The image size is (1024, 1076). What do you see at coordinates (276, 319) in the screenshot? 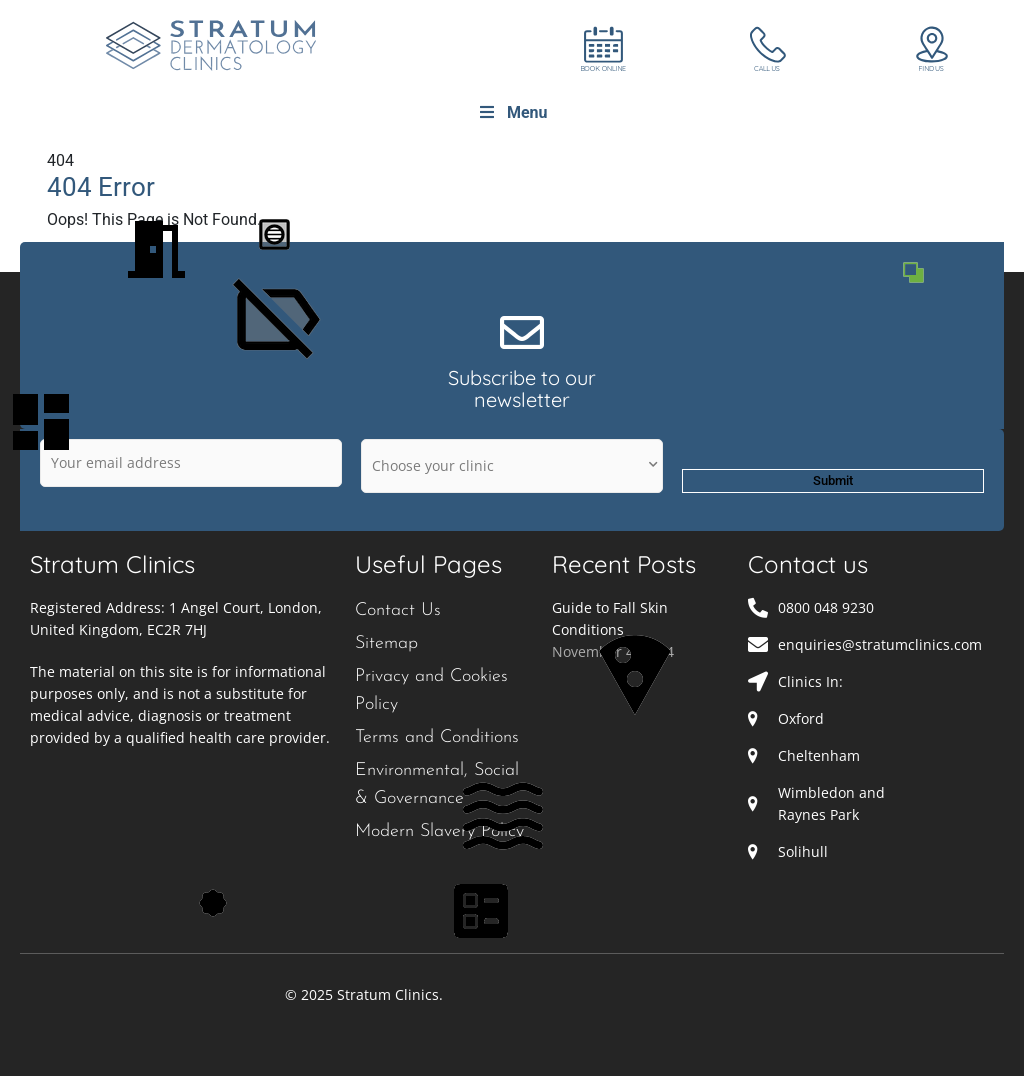
I see `remove a label or tag` at bounding box center [276, 319].